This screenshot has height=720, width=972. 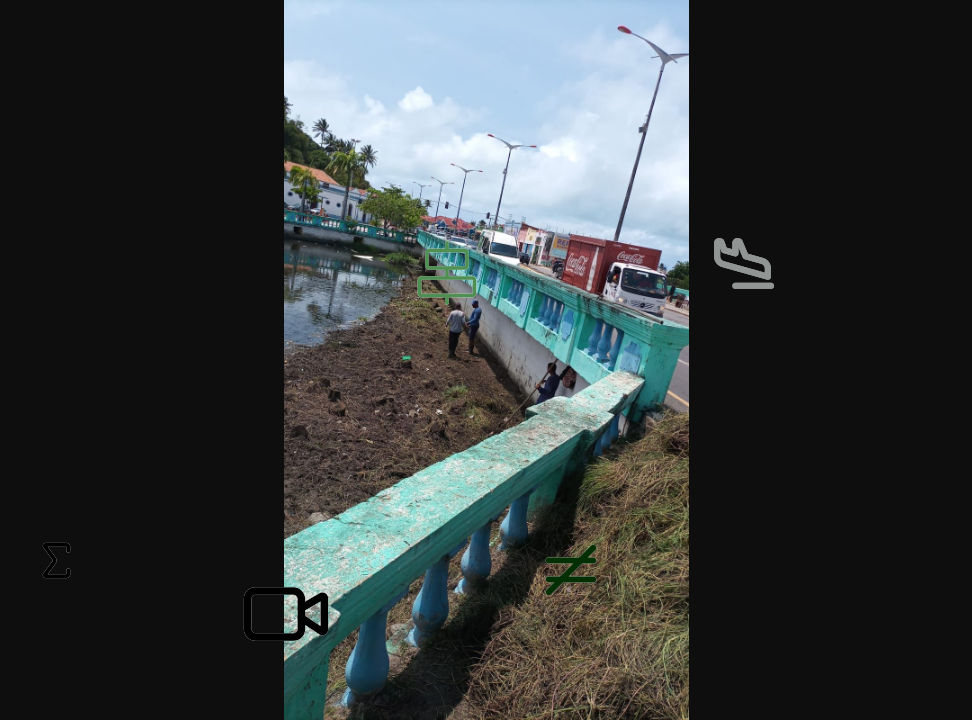 What do you see at coordinates (741, 263) in the screenshot?
I see `indicates flight arrival status` at bounding box center [741, 263].